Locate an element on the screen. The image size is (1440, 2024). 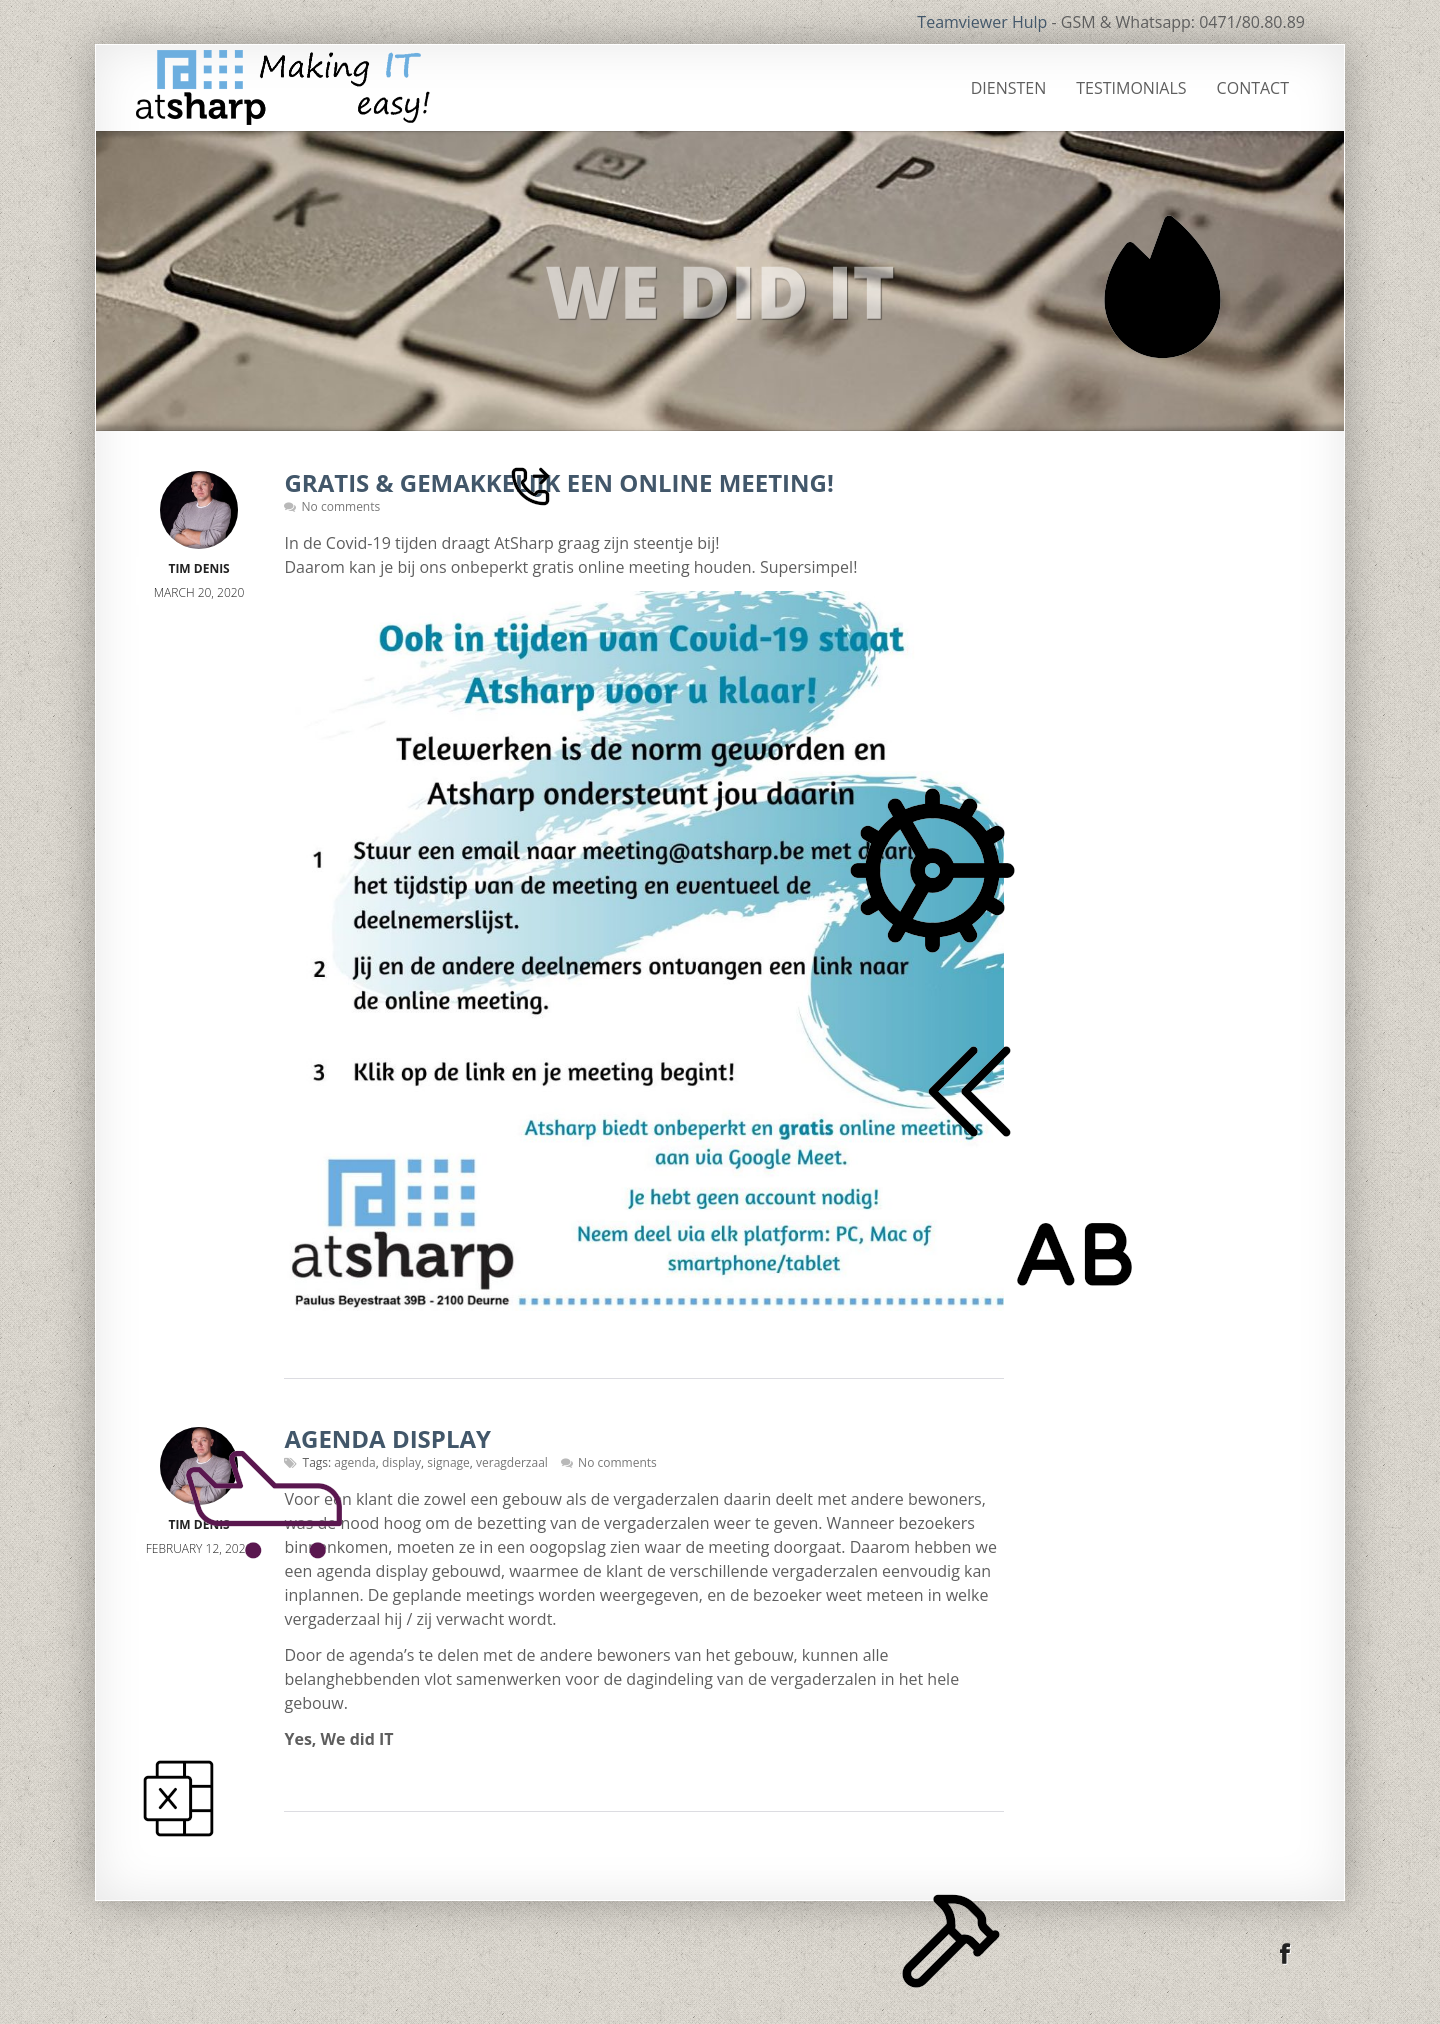
open microsoft excel is located at coordinates (181, 1798).